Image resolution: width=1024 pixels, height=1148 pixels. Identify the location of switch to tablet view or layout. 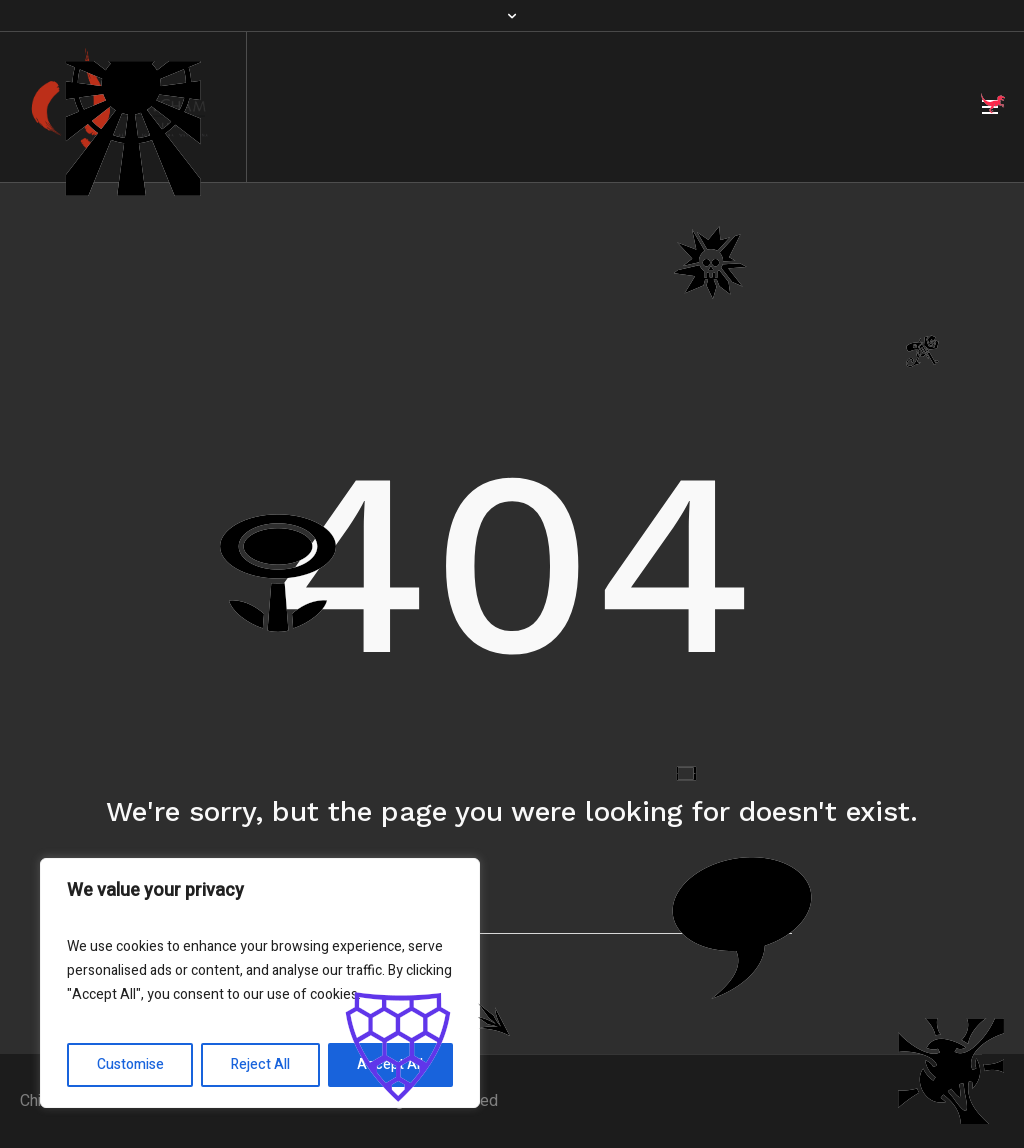
(686, 773).